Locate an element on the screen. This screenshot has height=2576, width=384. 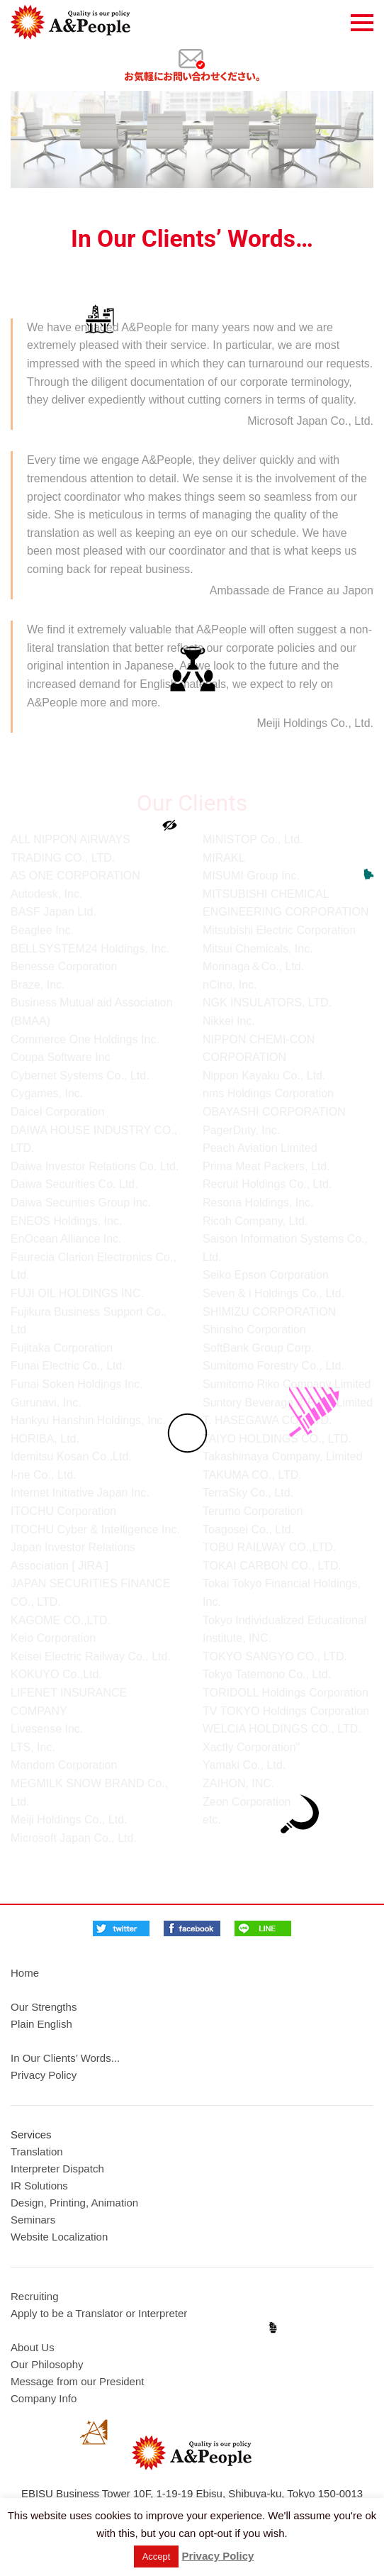
hide content or toggle visibility off is located at coordinates (169, 825).